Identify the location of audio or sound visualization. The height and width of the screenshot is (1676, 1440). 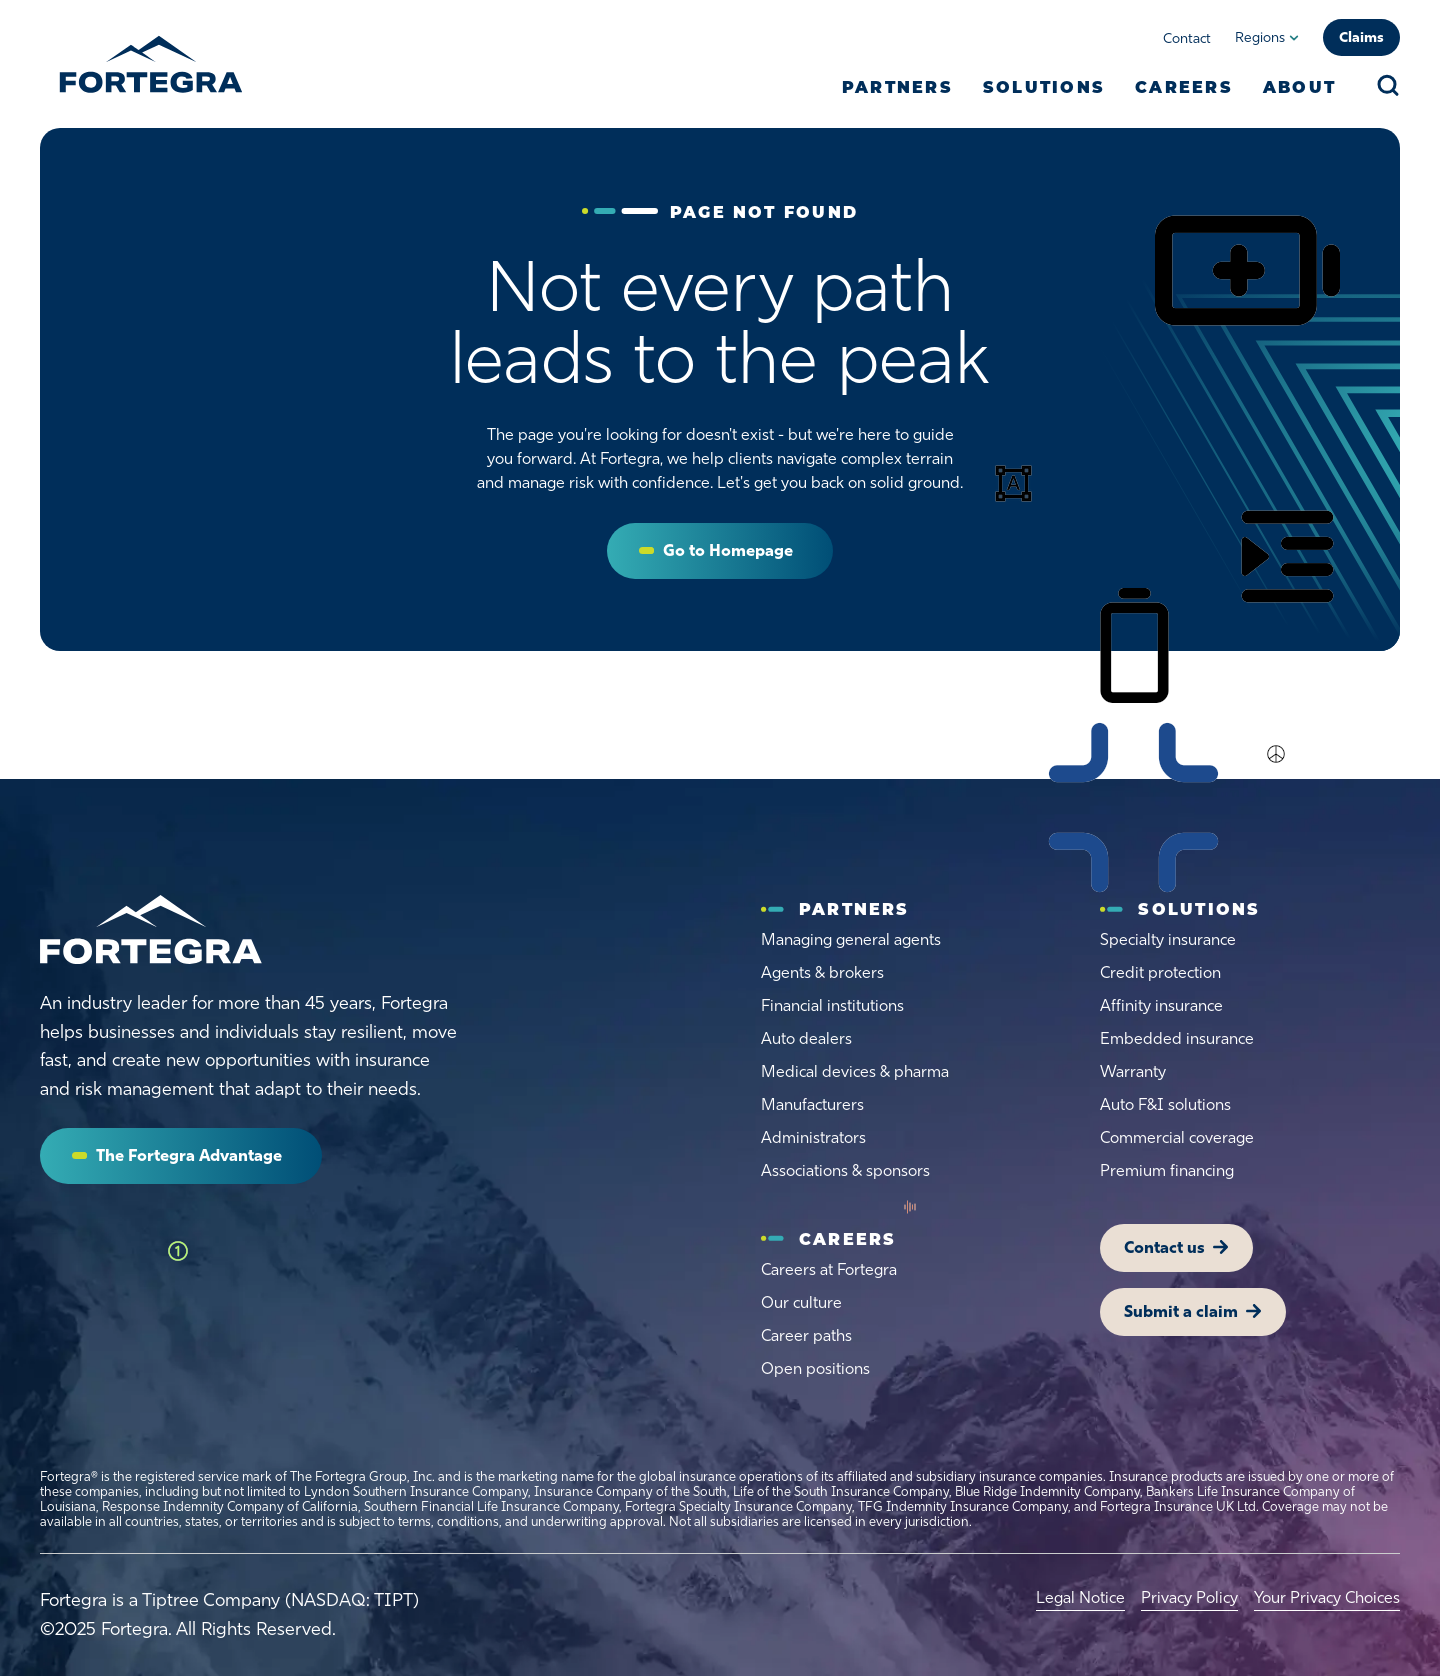
(910, 1207).